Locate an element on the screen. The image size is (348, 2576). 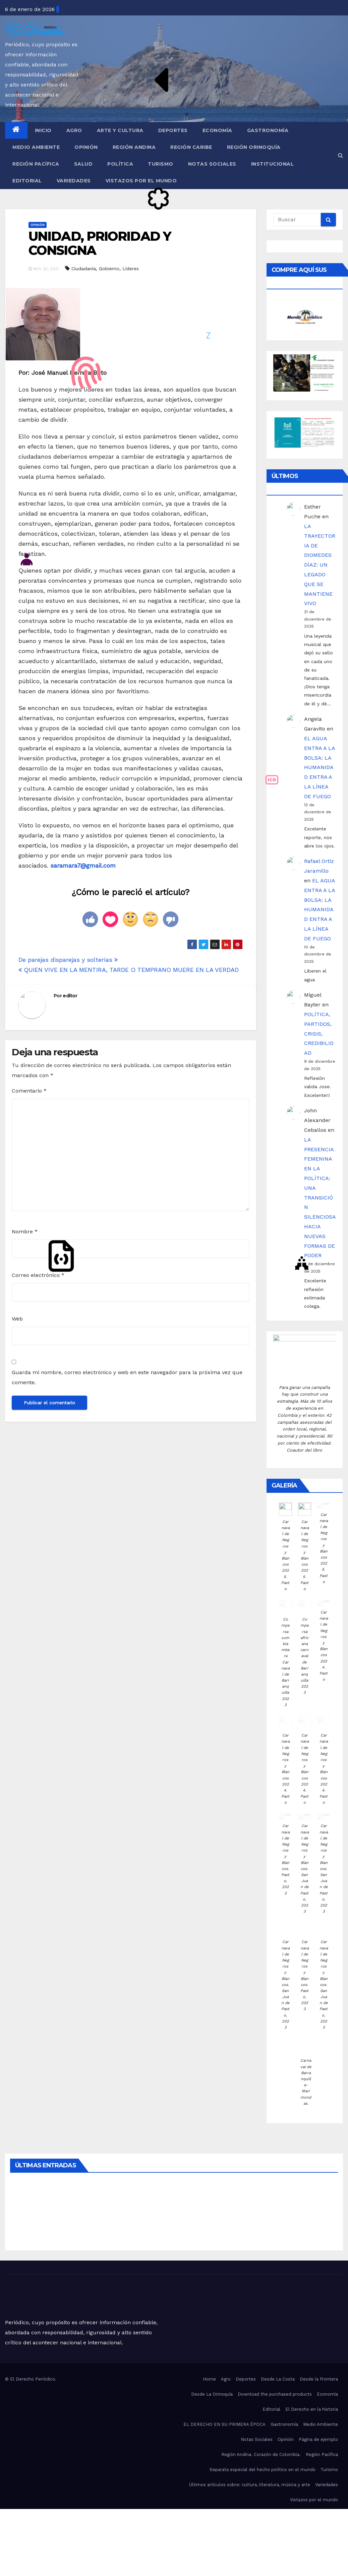
indicates holiday or christmas-themed content is located at coordinates (302, 1263).